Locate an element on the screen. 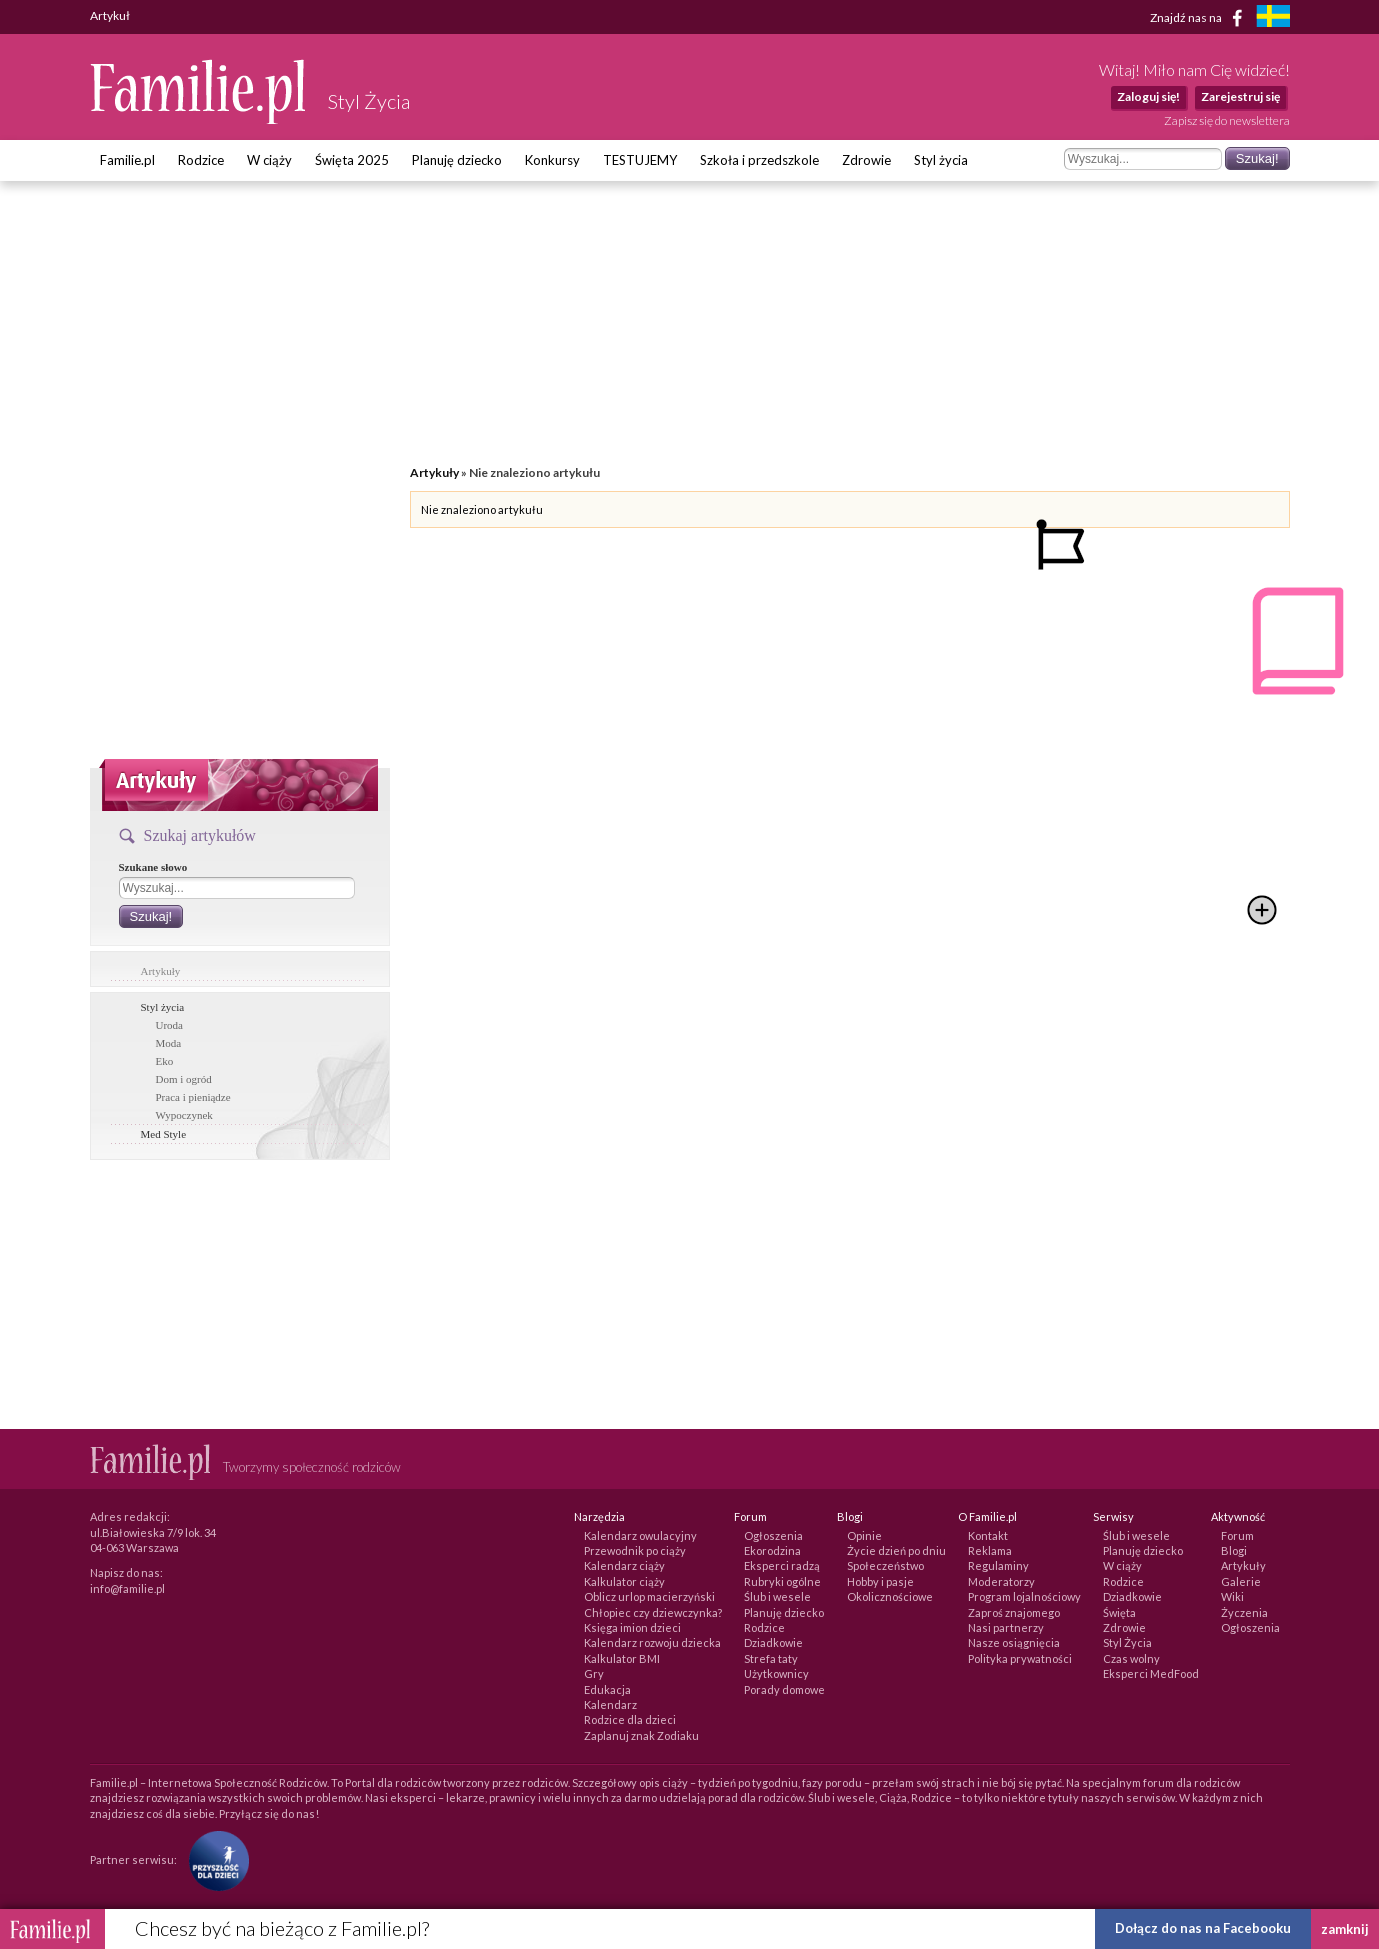 This screenshot has width=1379, height=1949. add a new item is located at coordinates (1262, 910).